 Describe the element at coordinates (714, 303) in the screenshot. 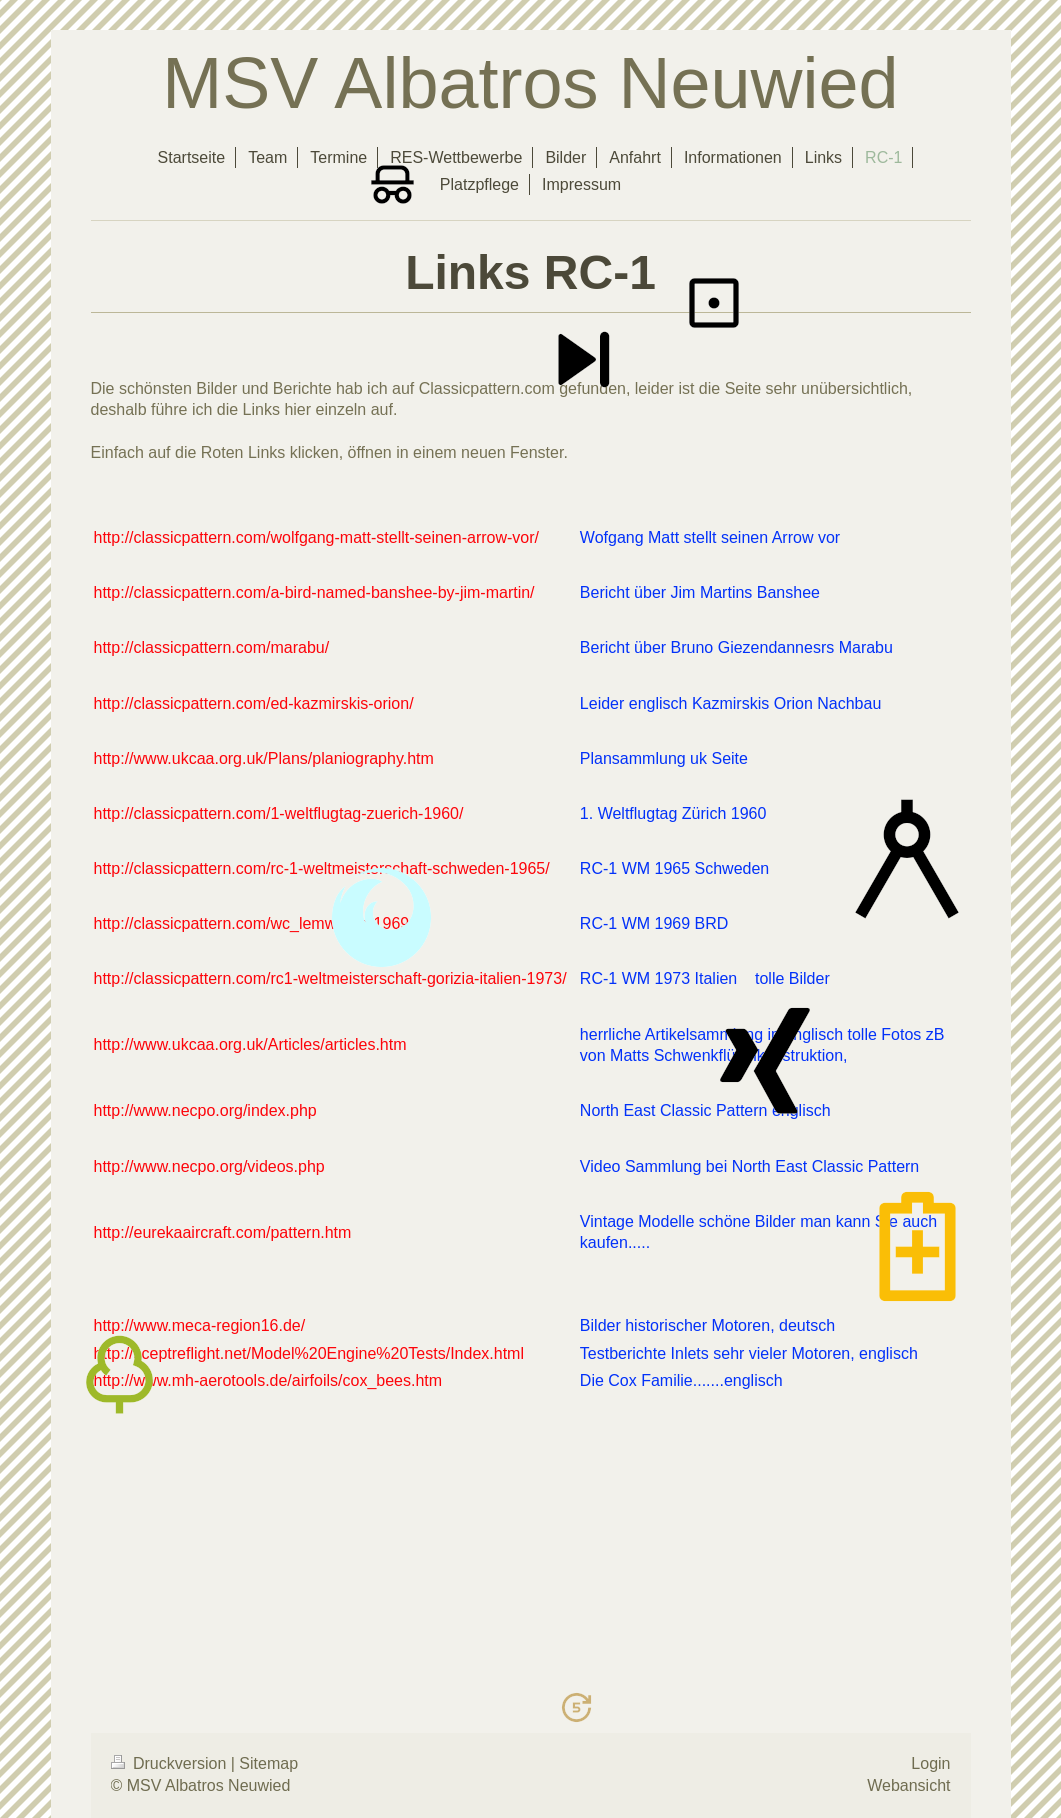

I see `roll the dice or generate a random result` at that location.